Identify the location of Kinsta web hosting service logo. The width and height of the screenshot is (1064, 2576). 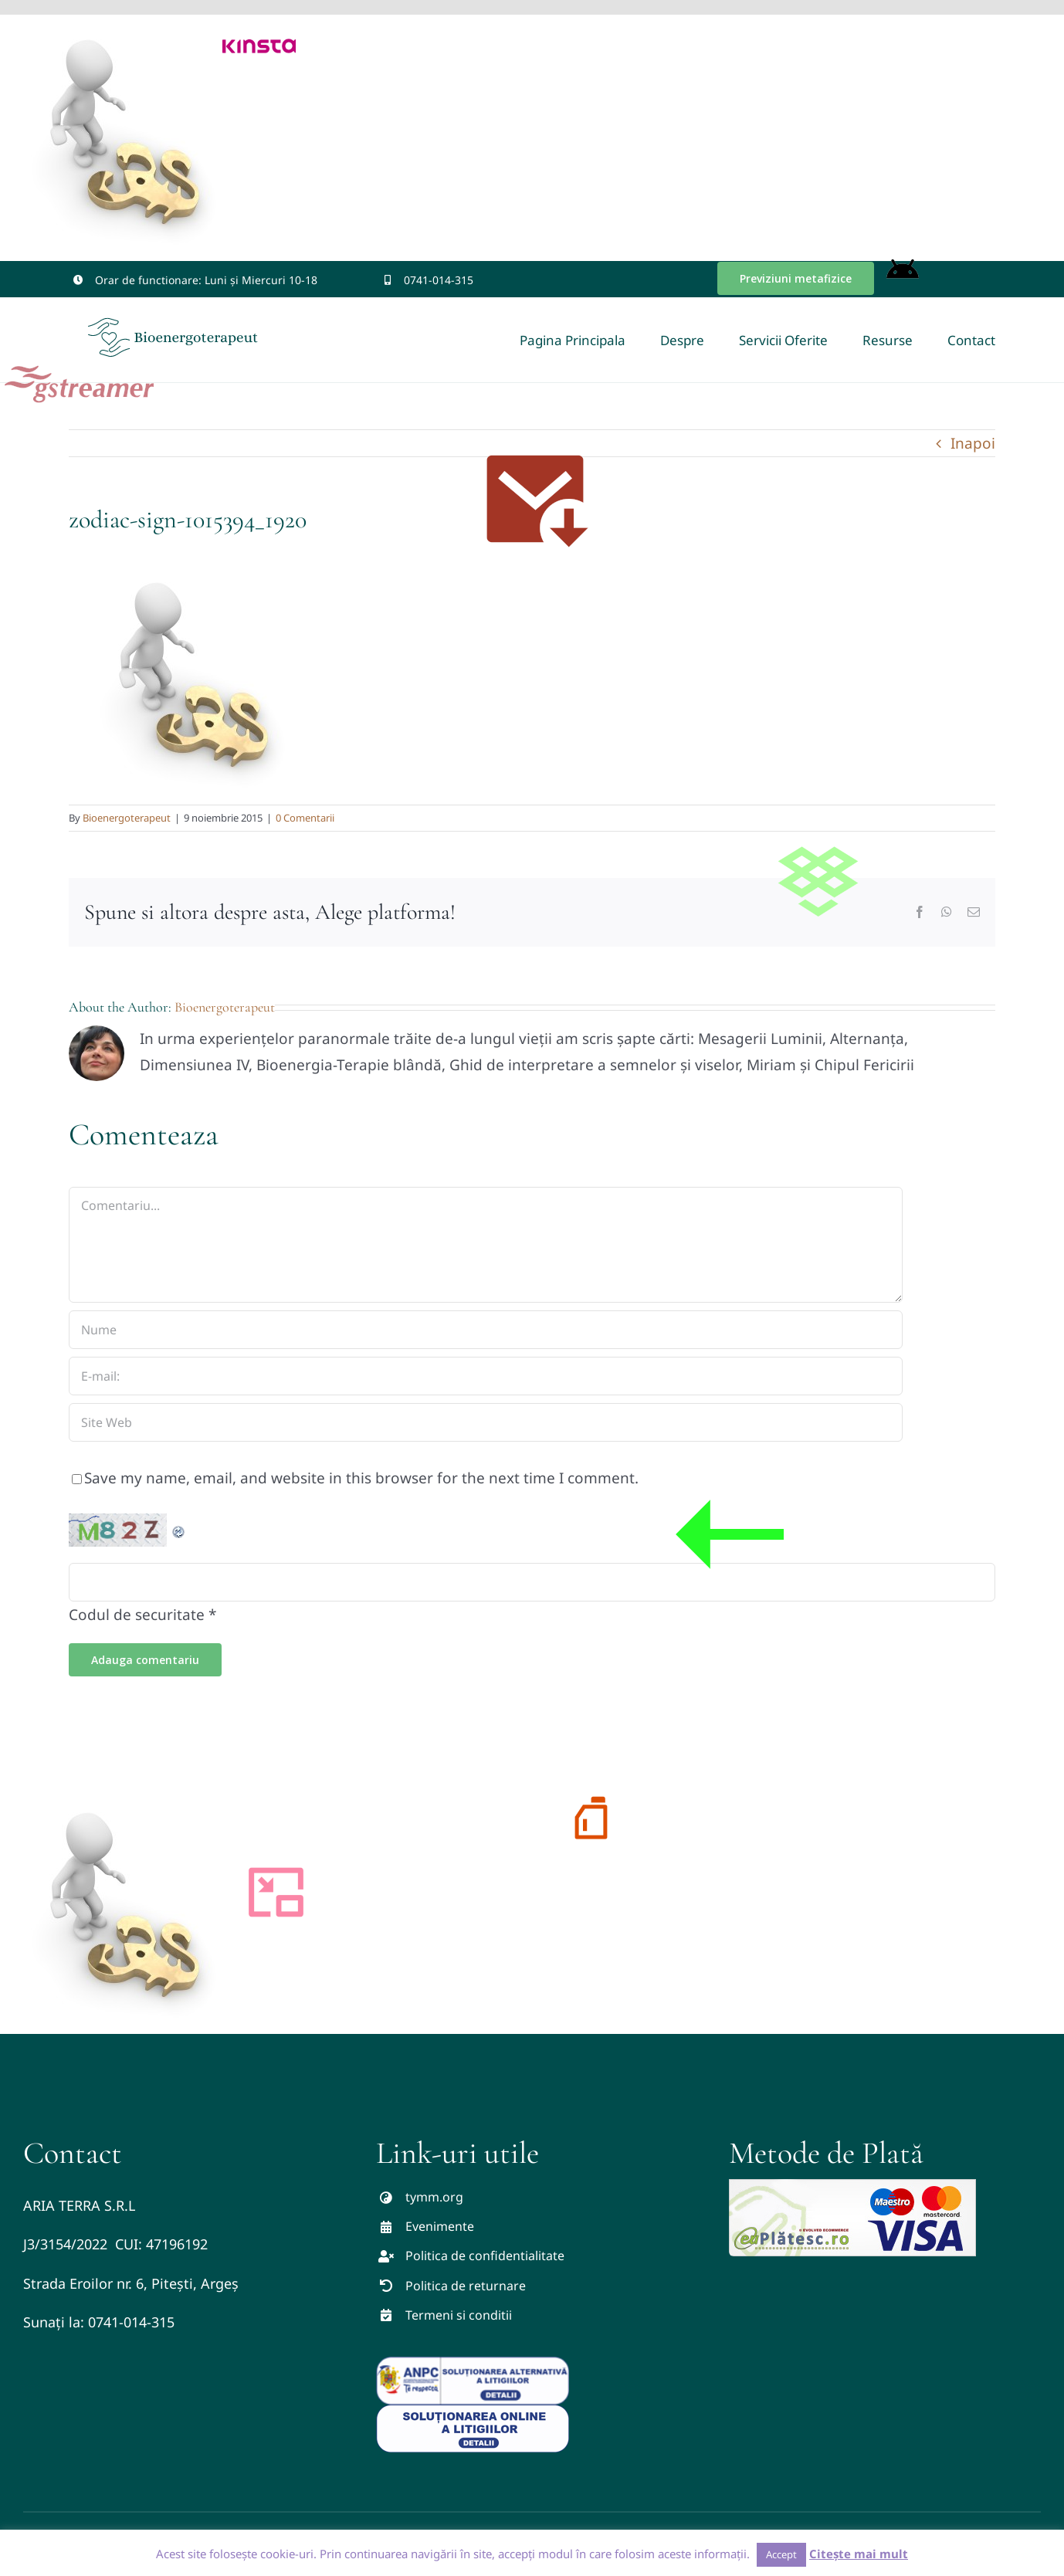
(259, 46).